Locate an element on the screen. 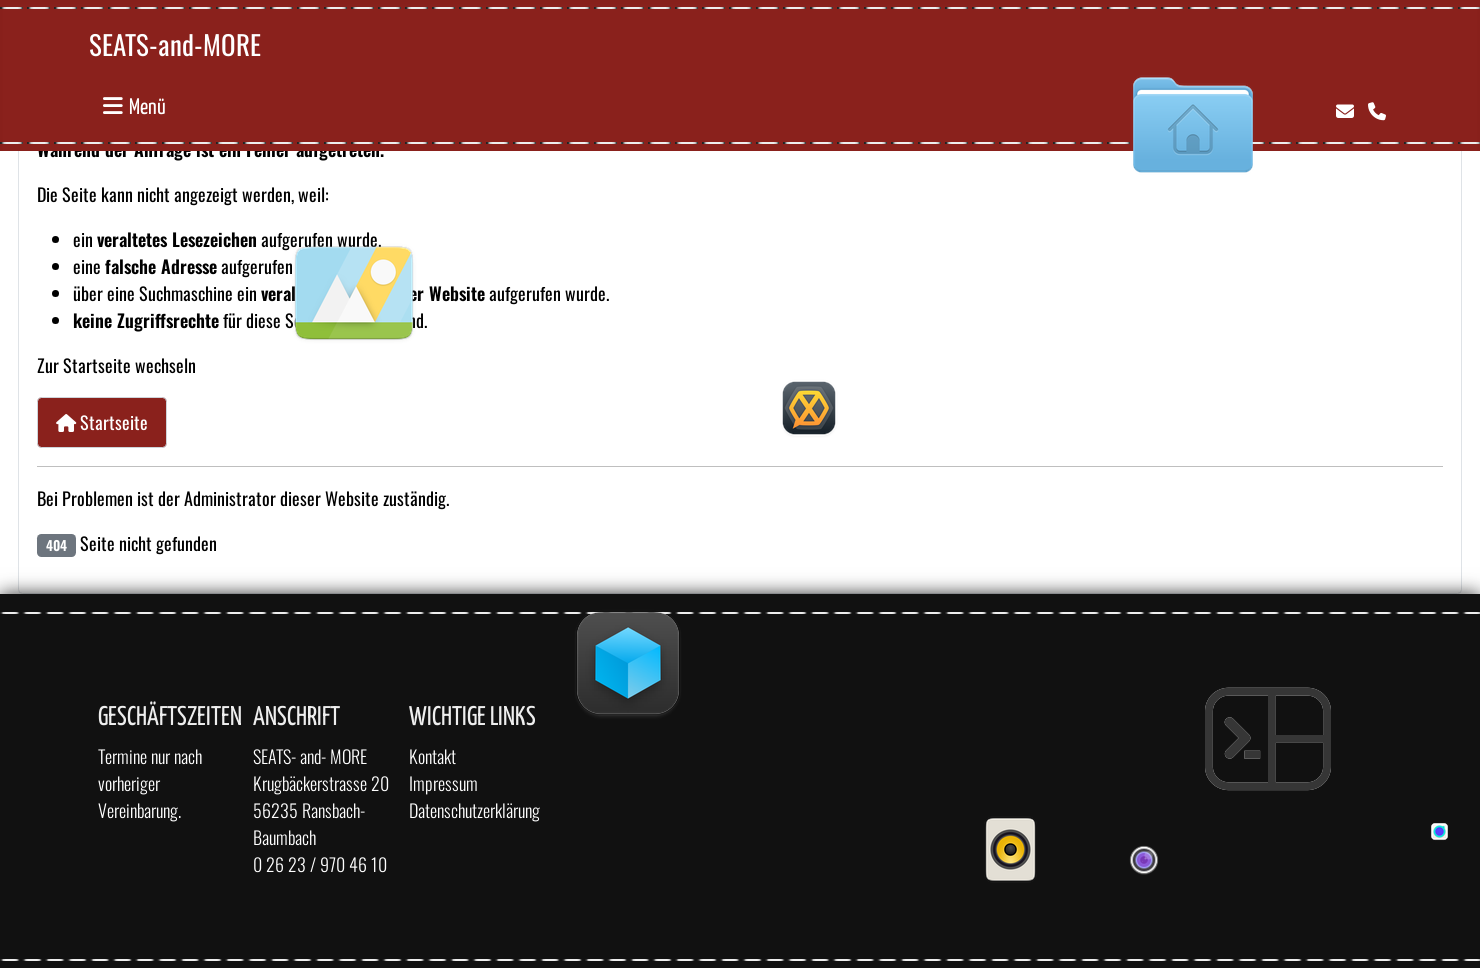  open mercury browser app is located at coordinates (1439, 831).